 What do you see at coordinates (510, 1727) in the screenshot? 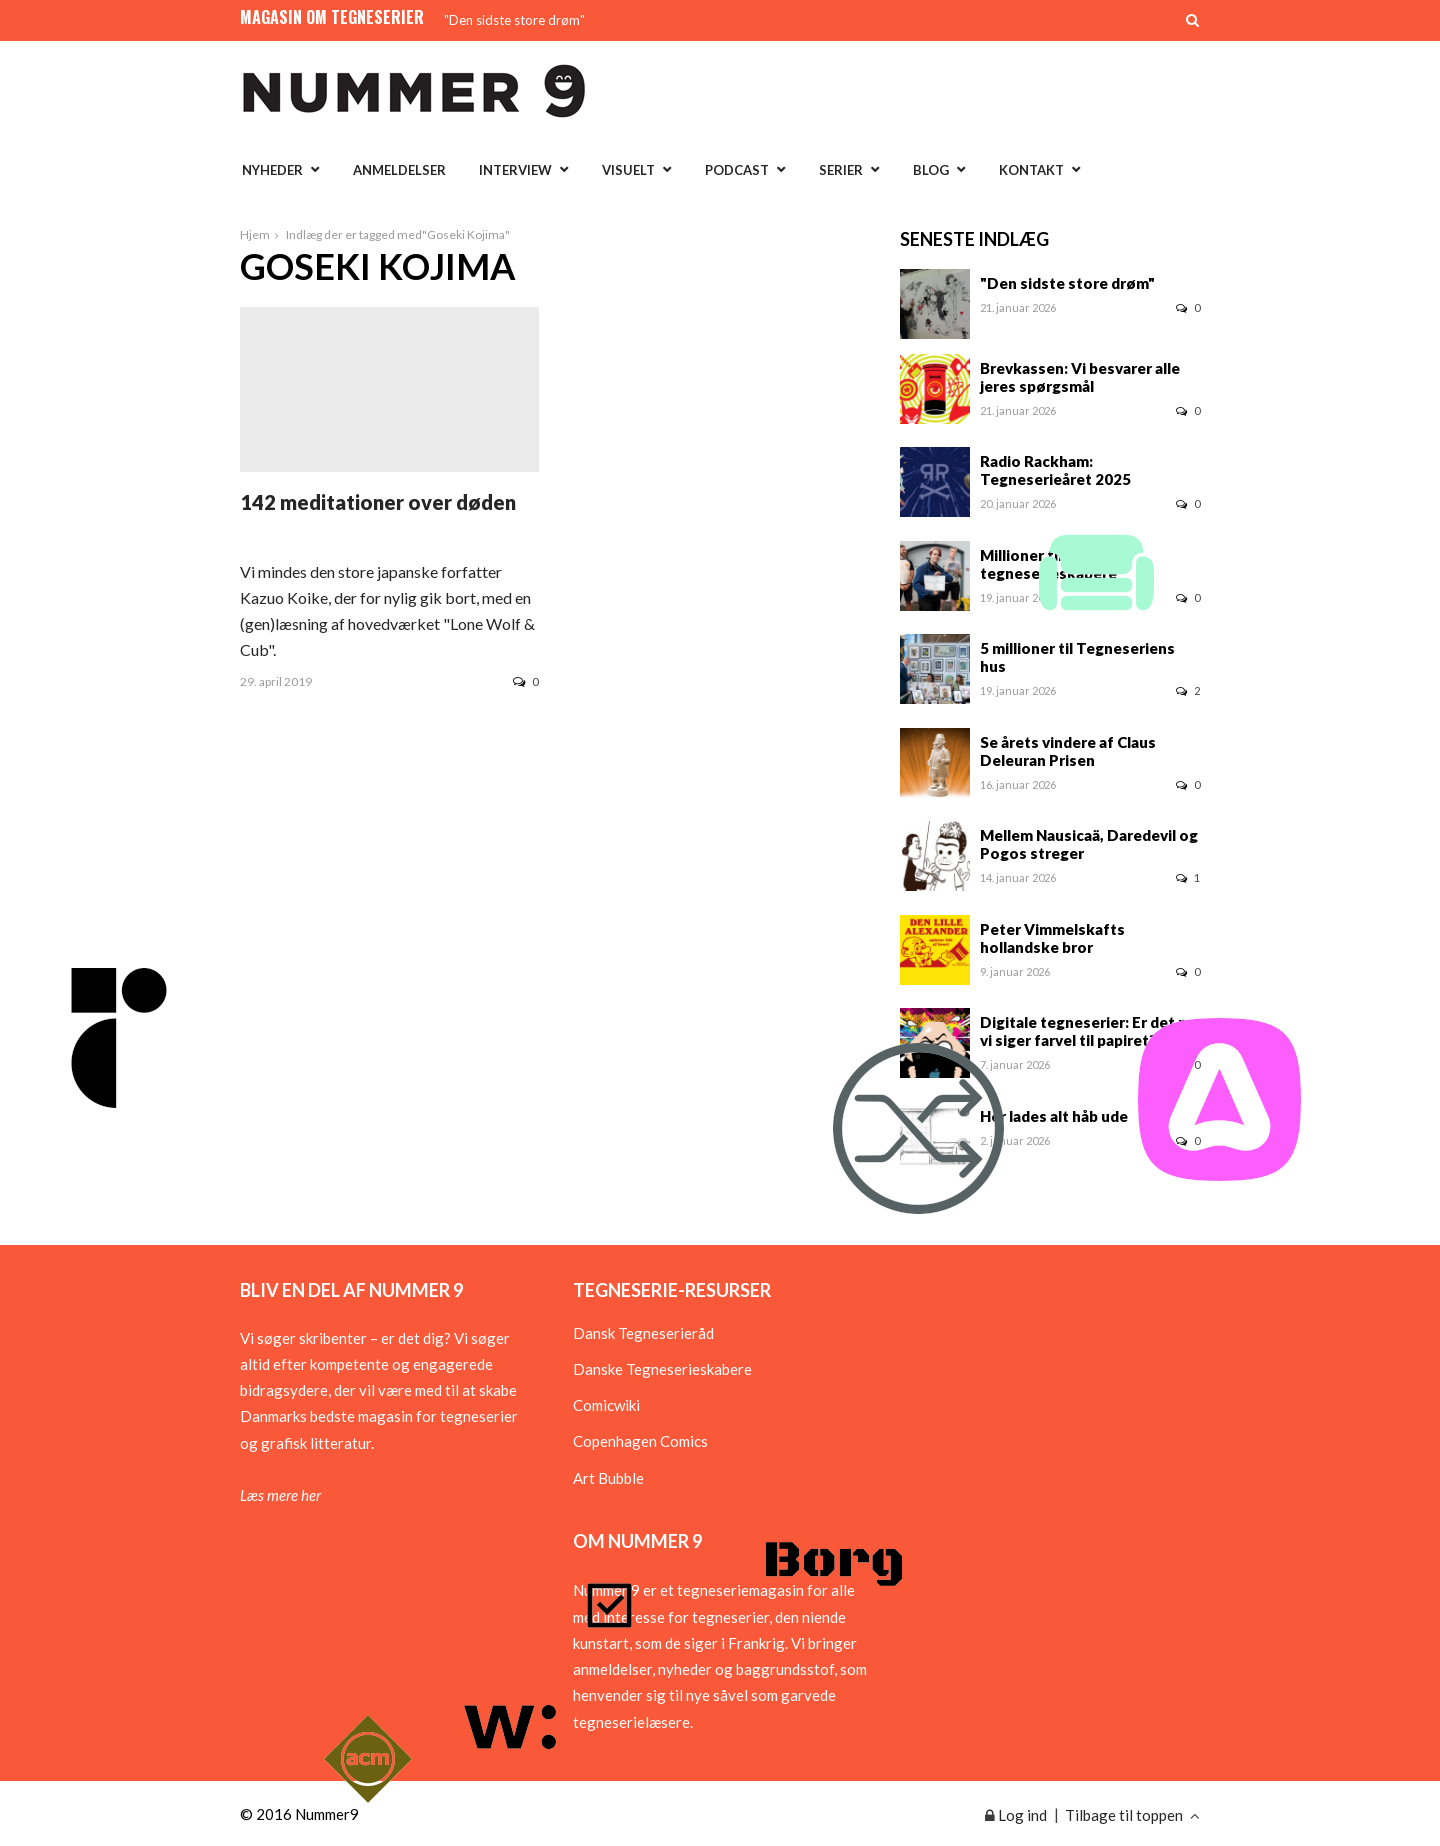
I see `visit wellfound job board` at bounding box center [510, 1727].